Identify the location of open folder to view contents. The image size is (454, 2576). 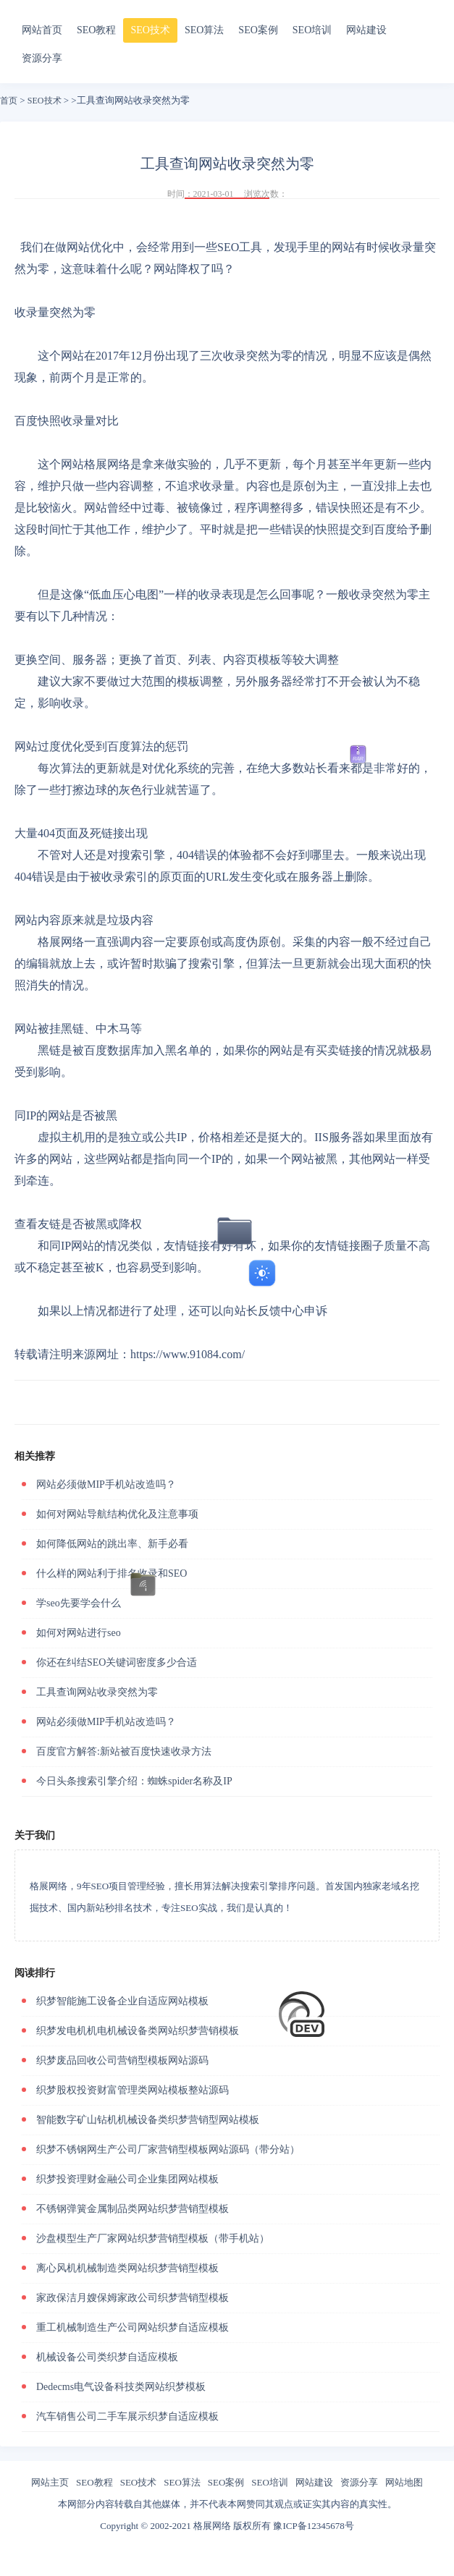
(235, 1231).